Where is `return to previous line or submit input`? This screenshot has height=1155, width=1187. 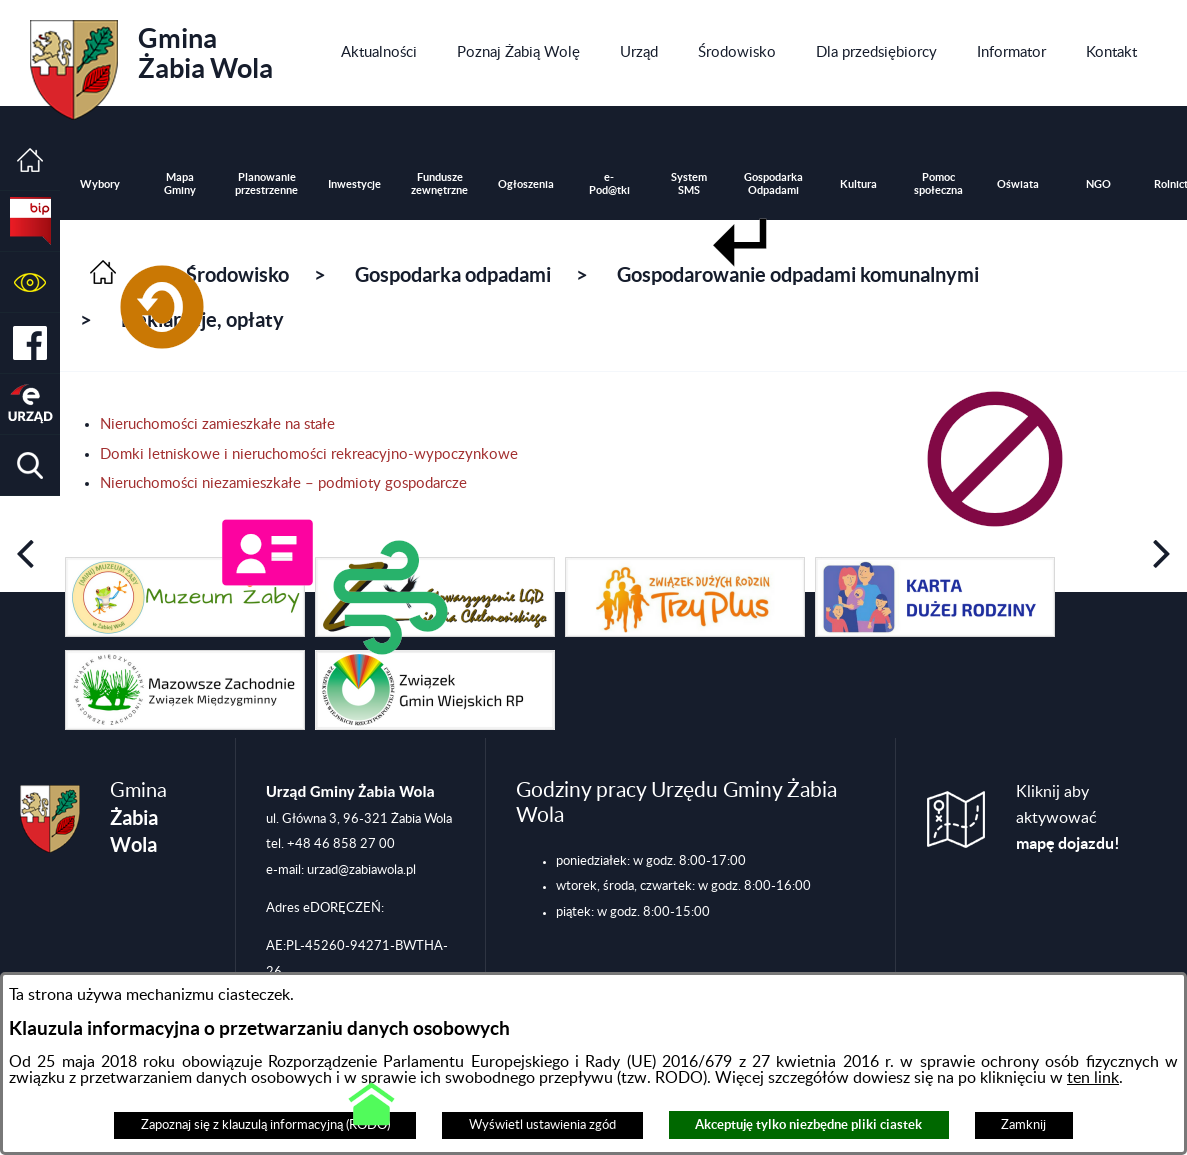
return to previous line or submit input is located at coordinates (743, 242).